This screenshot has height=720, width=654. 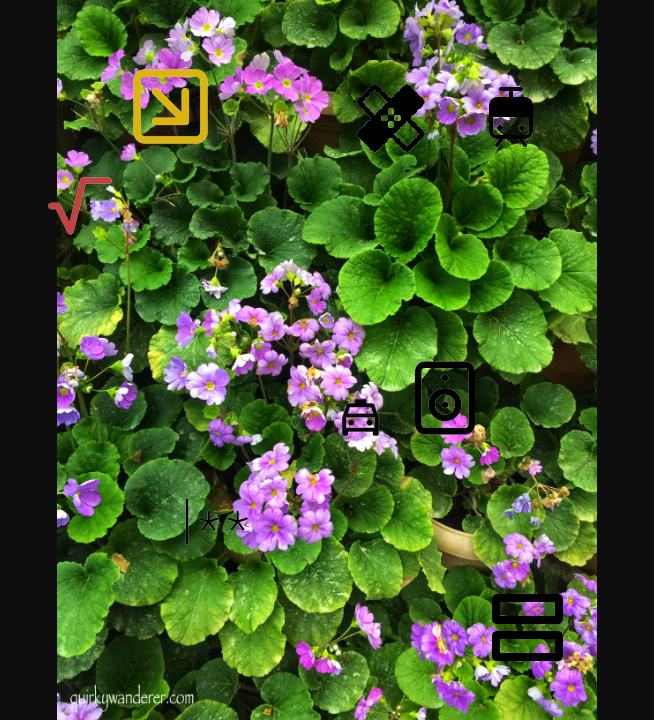 I want to click on move or drag item to bottom-right, so click(x=170, y=106).